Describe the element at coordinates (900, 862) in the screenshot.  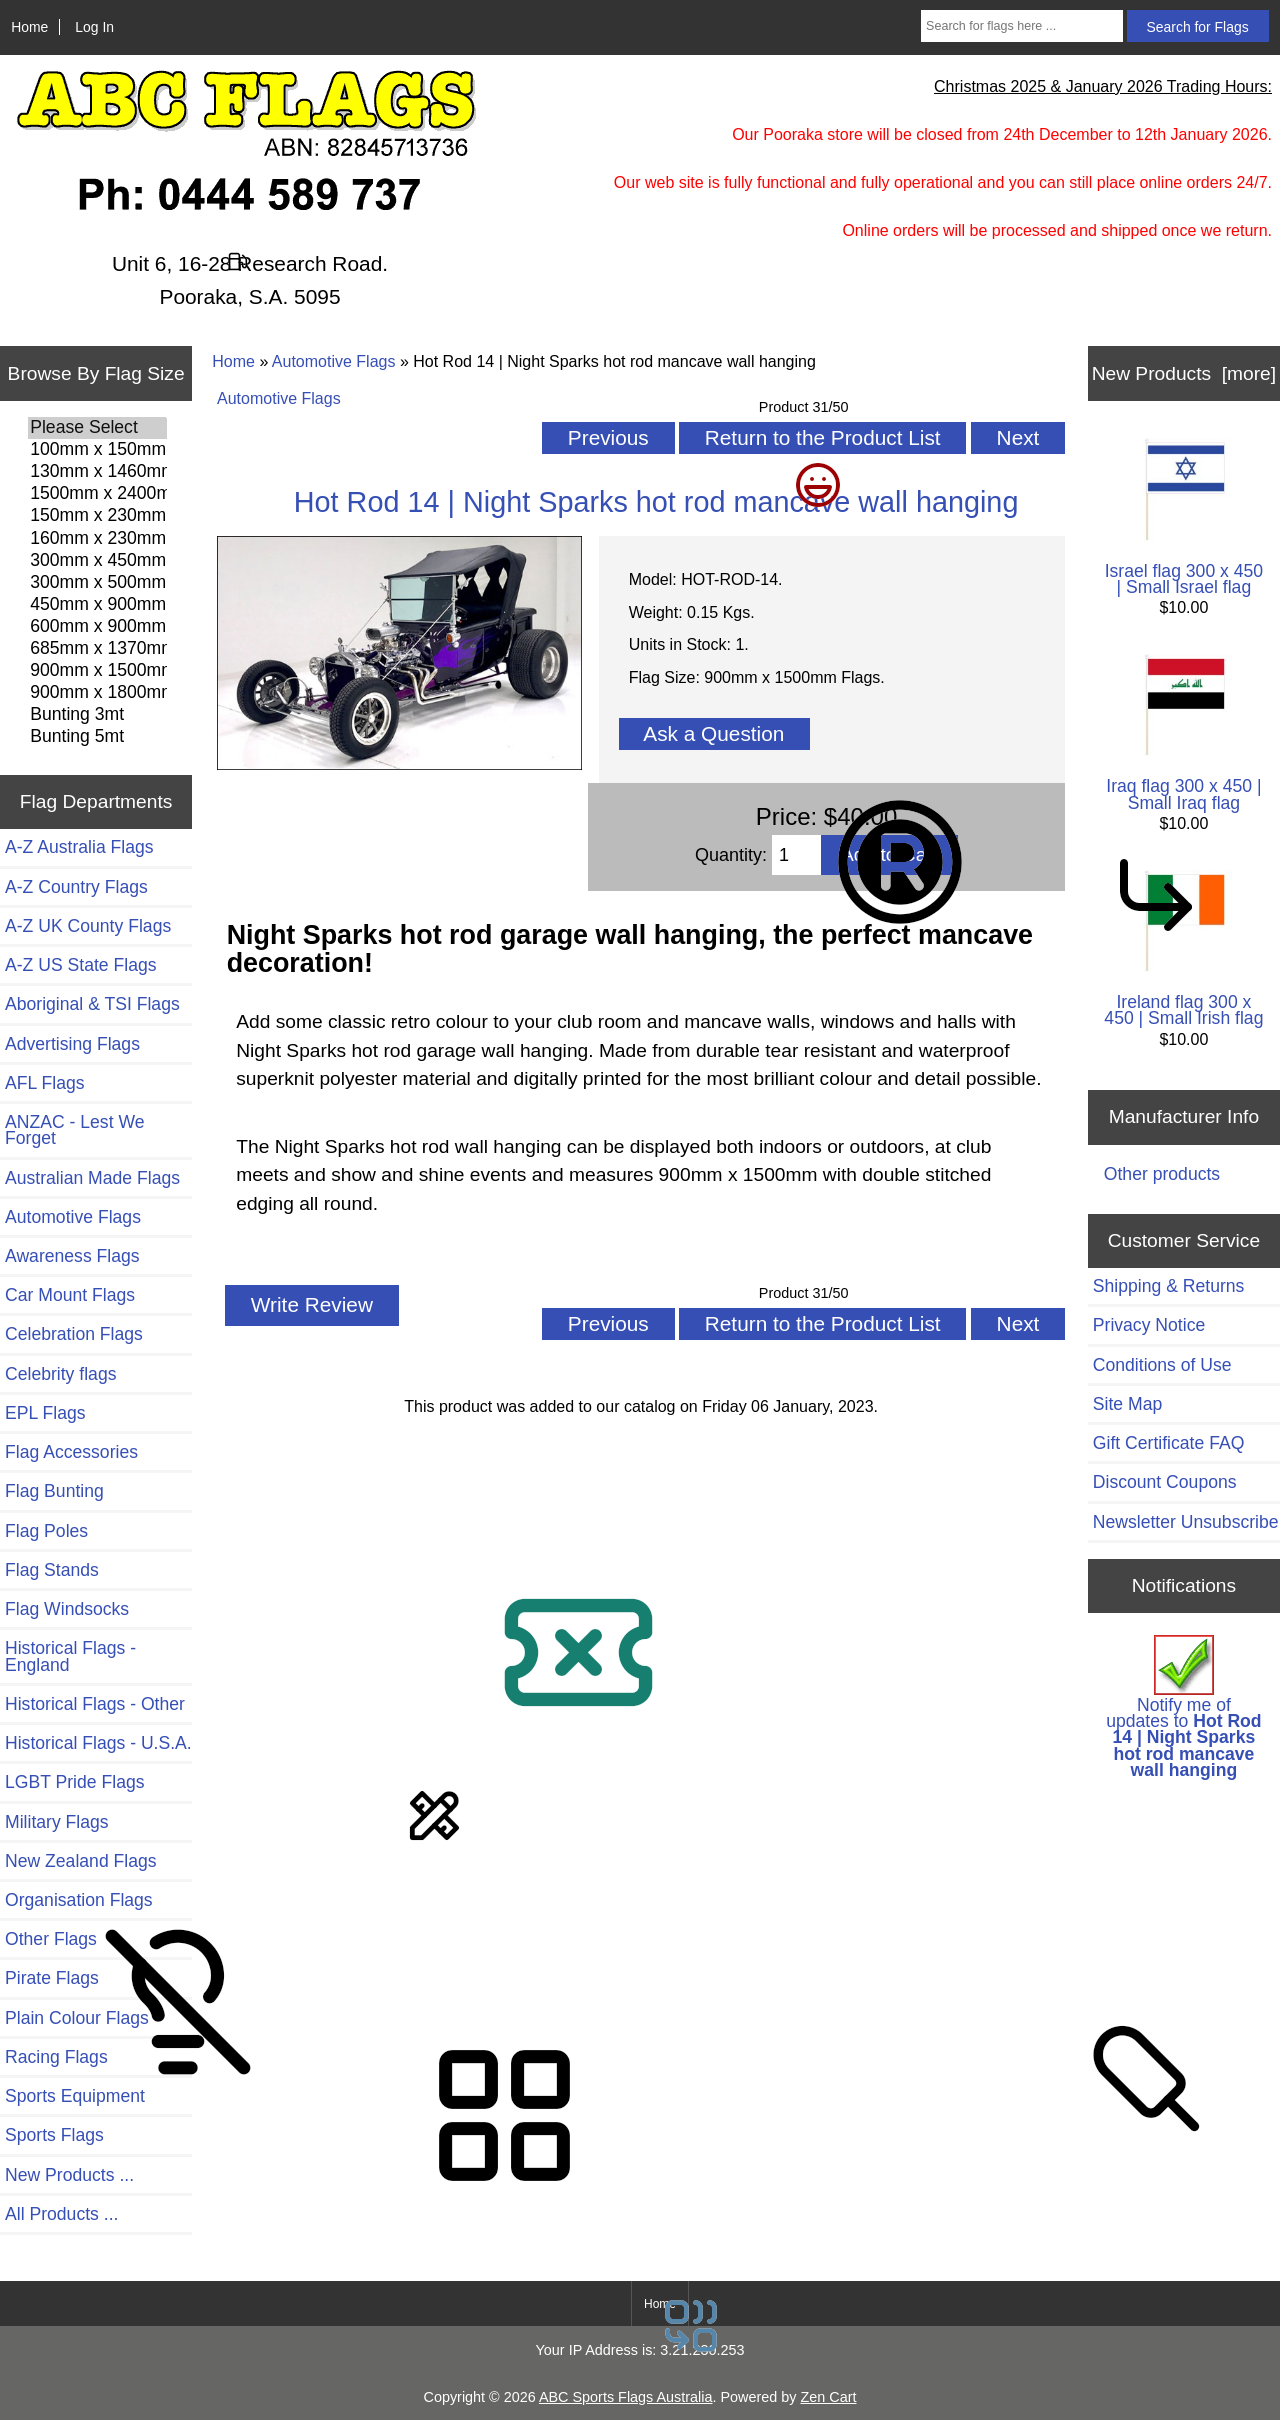
I see `indicates registered trademark status` at that location.